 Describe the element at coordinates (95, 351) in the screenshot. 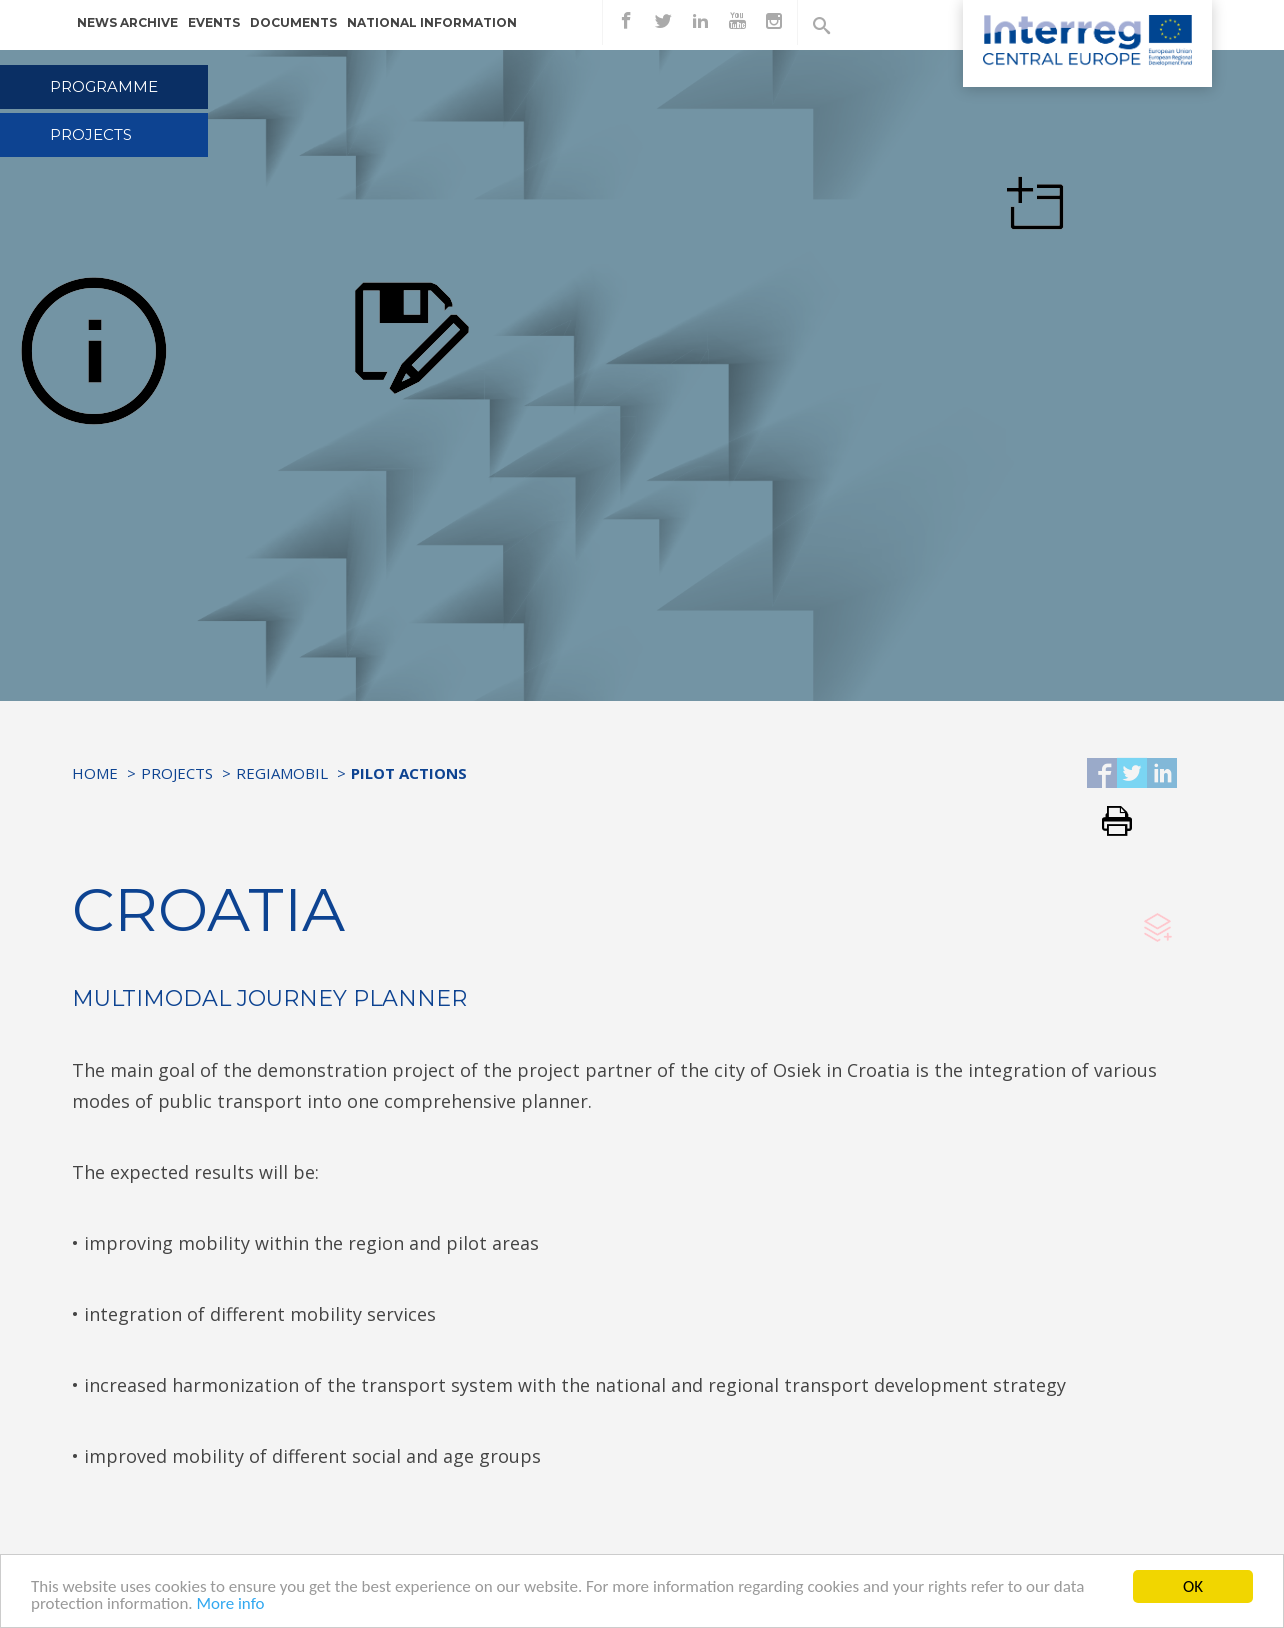

I see `view more information or details` at that location.